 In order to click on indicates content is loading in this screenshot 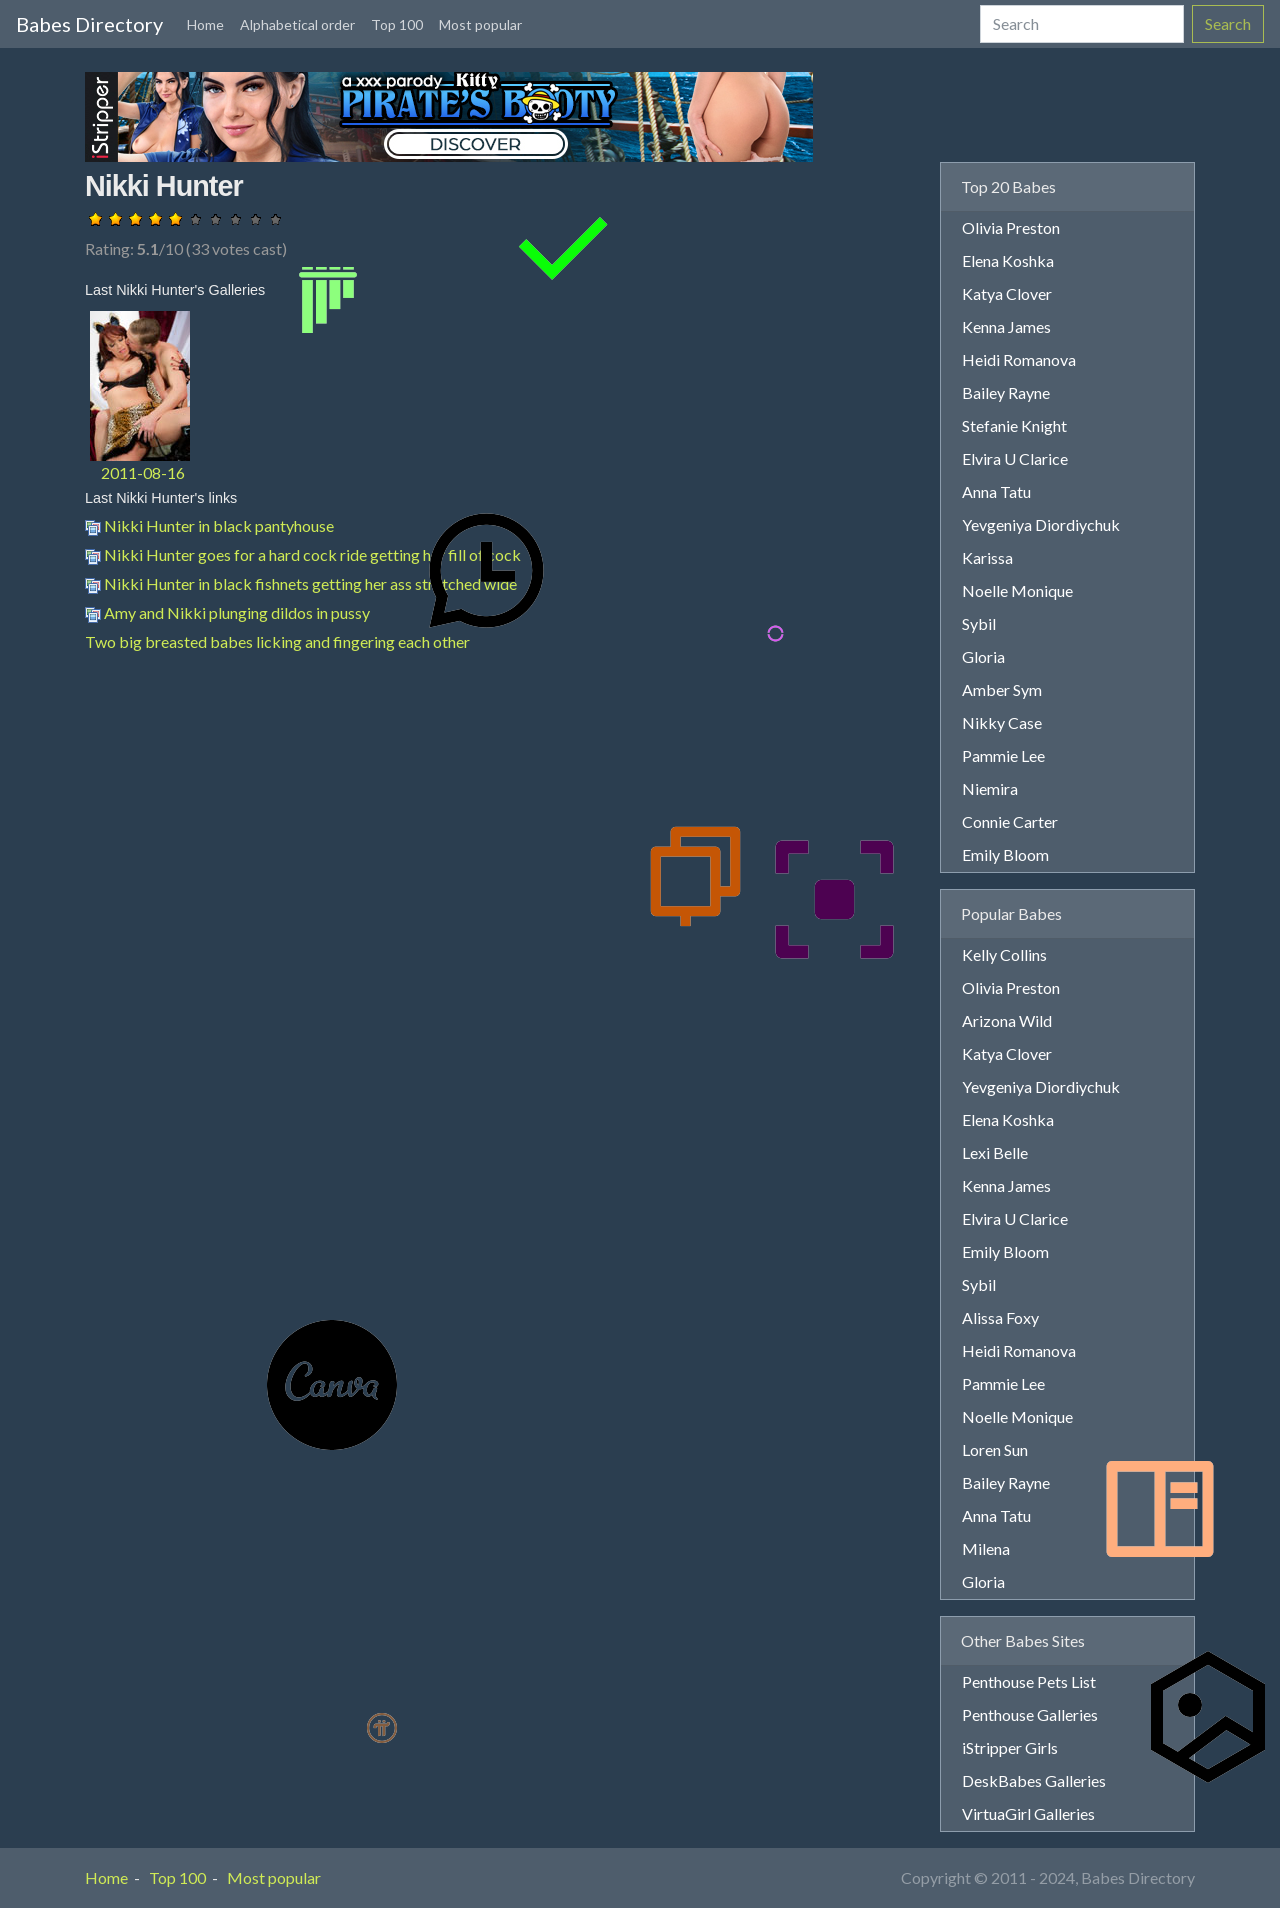, I will do `click(775, 633)`.